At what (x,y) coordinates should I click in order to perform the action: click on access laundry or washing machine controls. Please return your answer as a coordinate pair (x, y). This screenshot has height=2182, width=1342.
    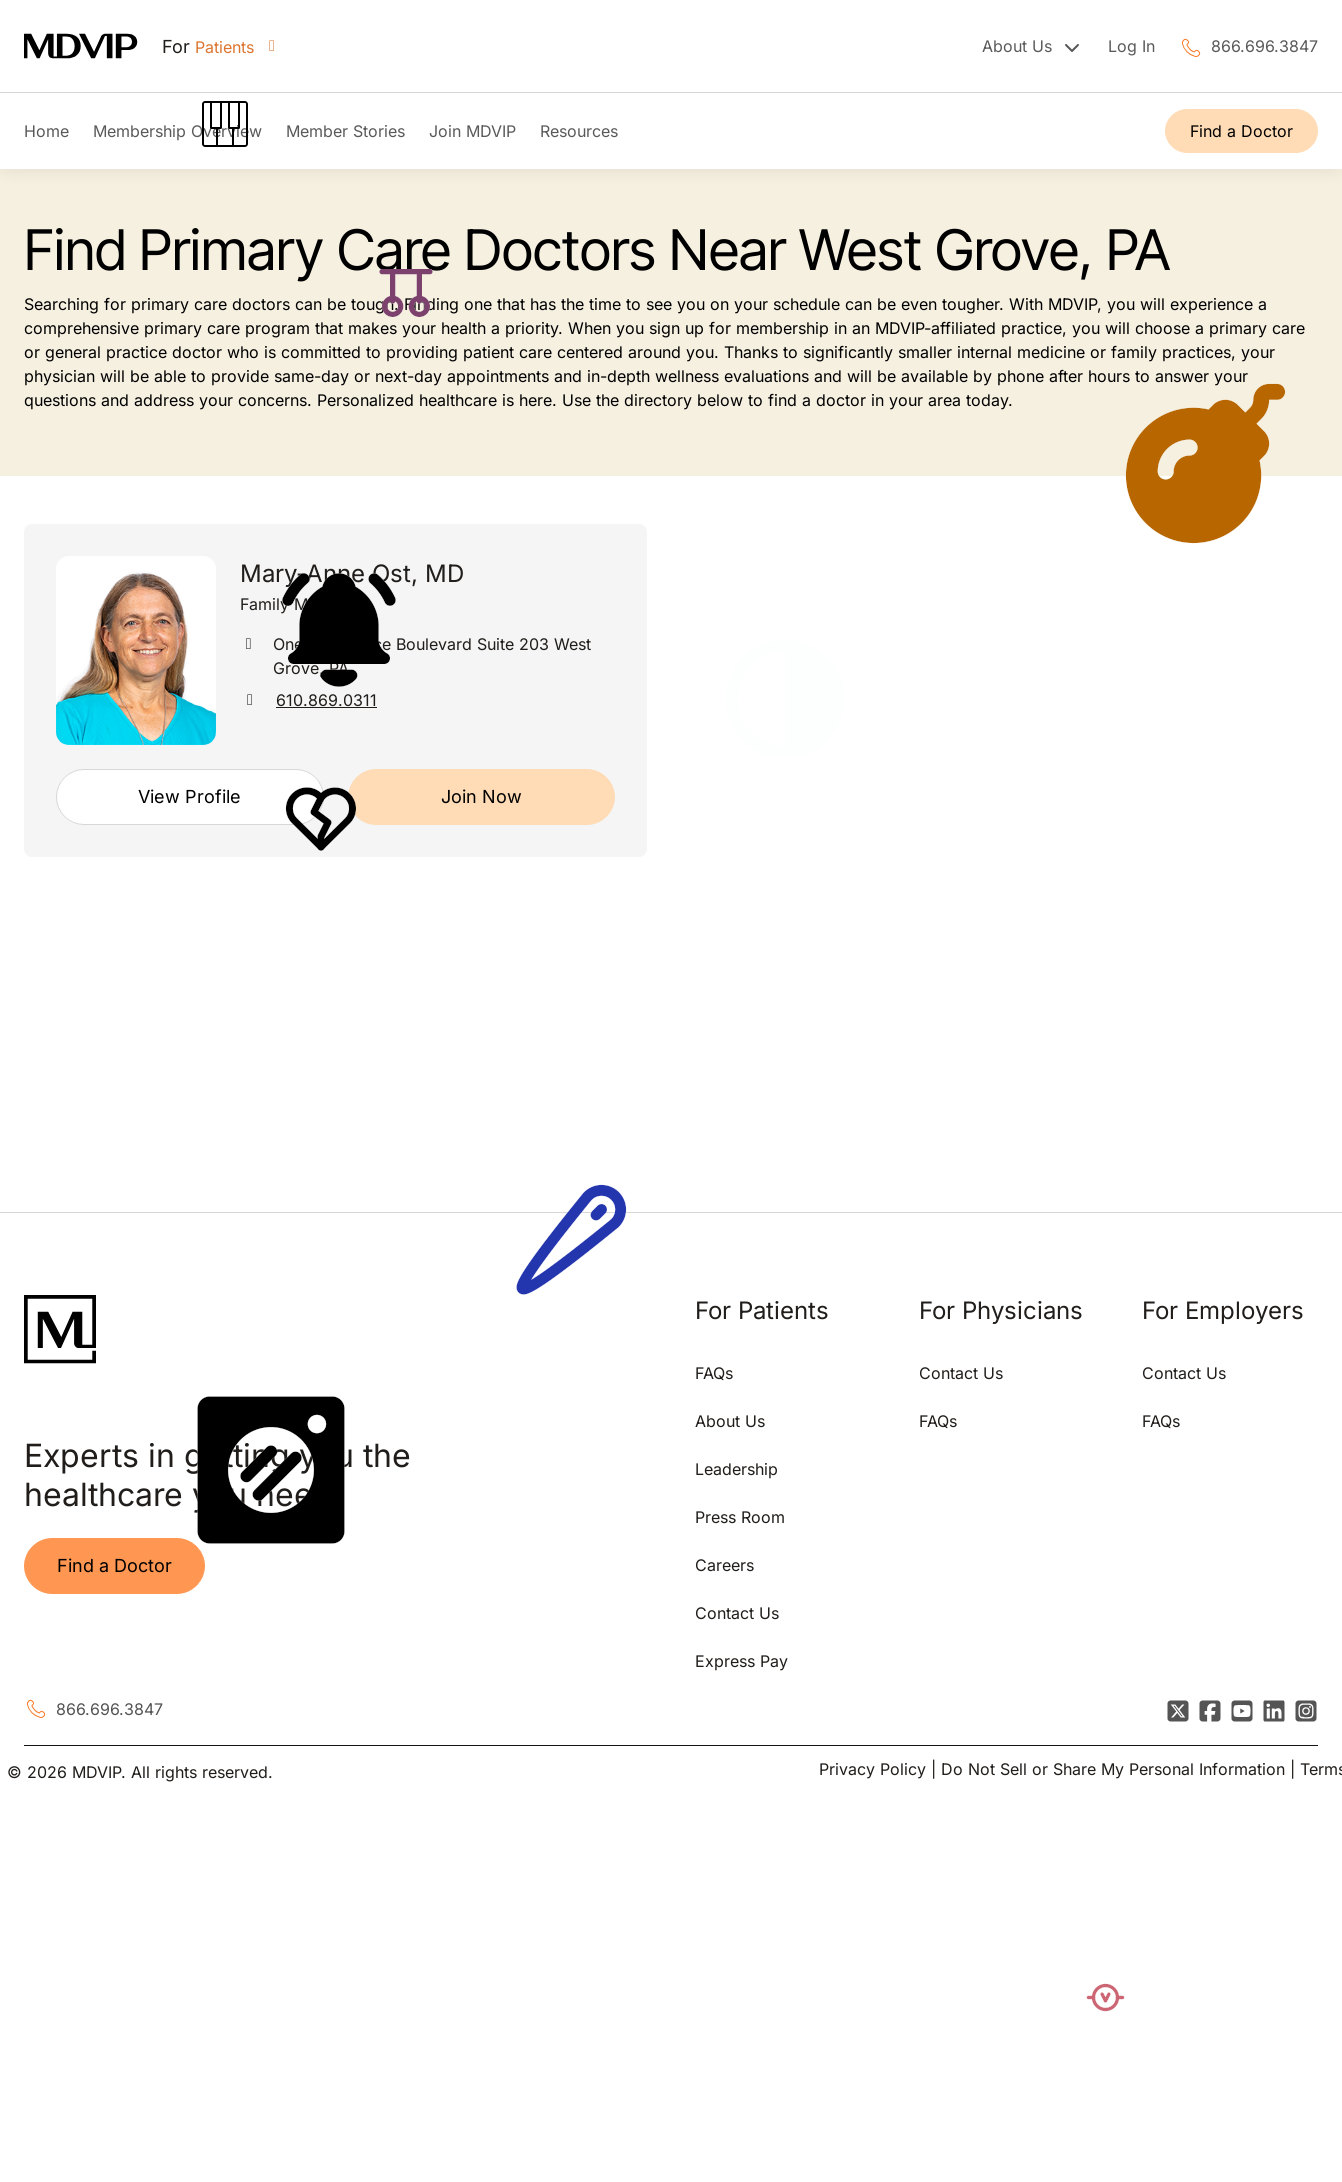
    Looking at the image, I should click on (271, 1470).